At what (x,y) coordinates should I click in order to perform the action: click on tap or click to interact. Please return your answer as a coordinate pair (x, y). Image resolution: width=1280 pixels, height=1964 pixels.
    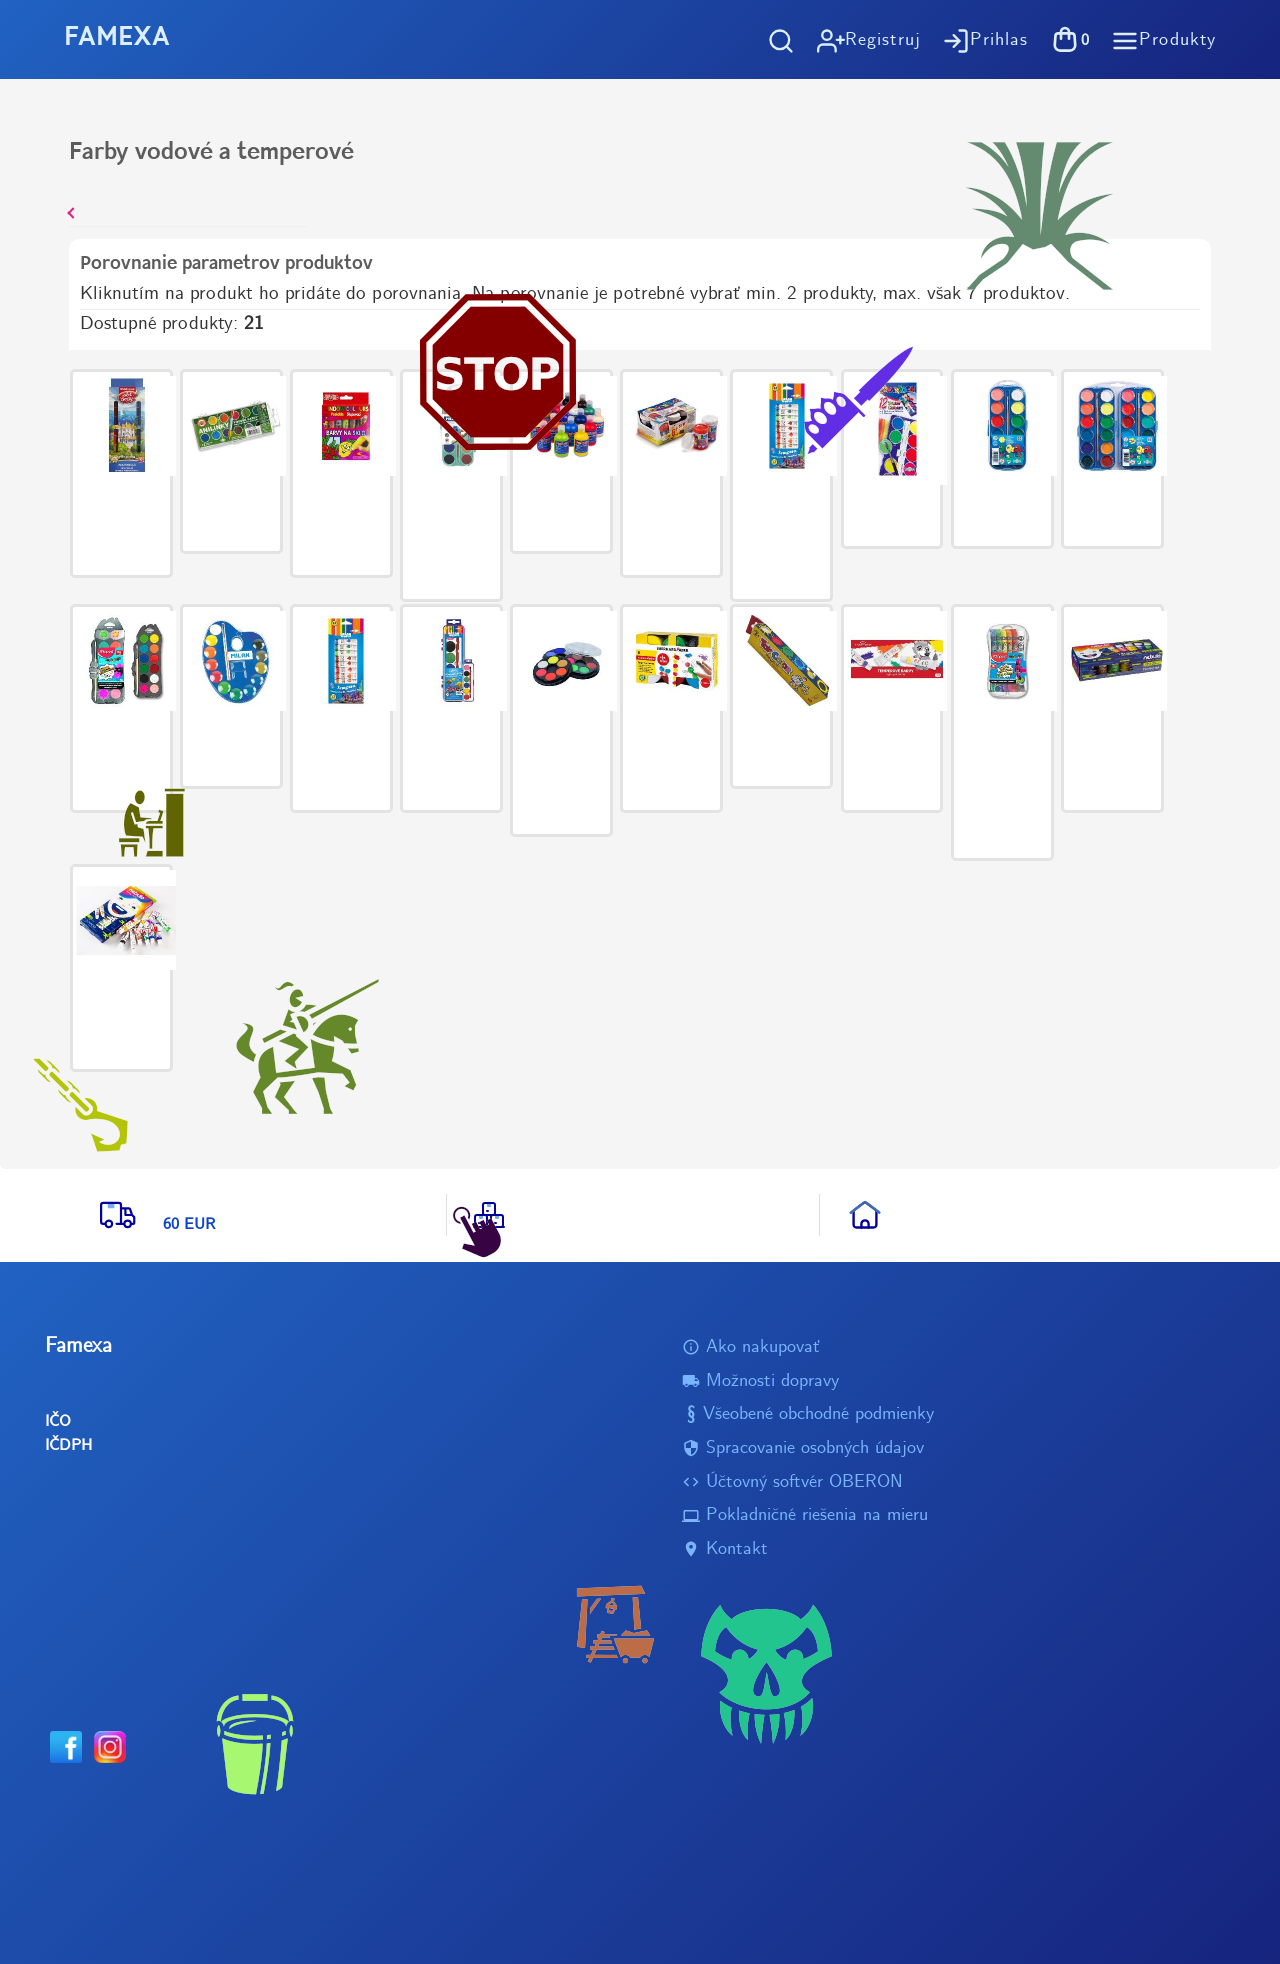
    Looking at the image, I should click on (477, 1232).